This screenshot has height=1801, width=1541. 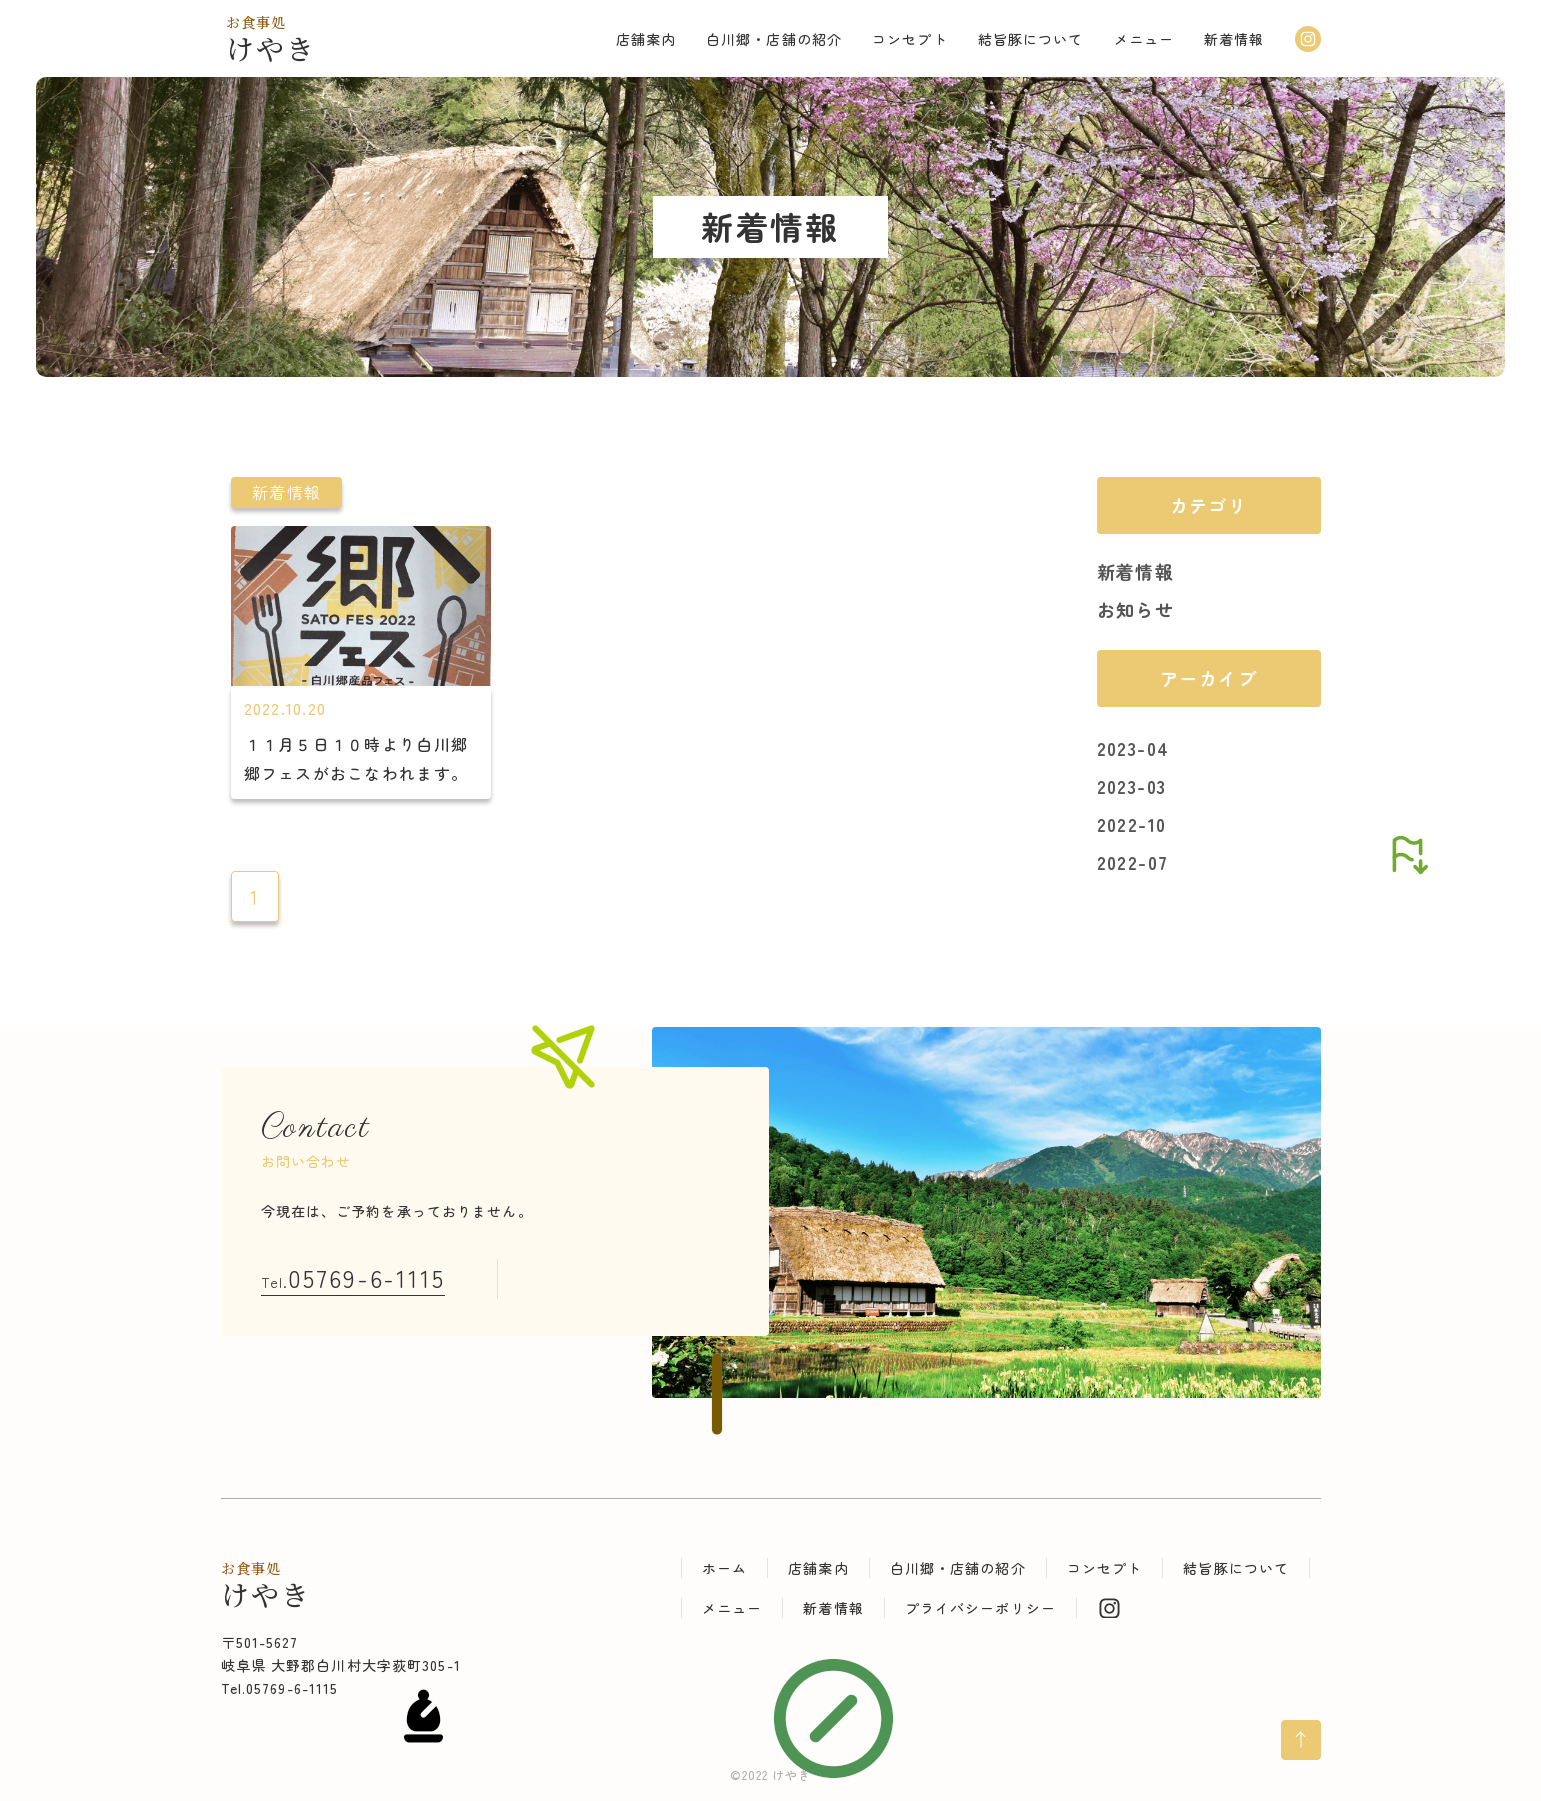 I want to click on vertical divider or separator between UI elements, so click(x=717, y=1394).